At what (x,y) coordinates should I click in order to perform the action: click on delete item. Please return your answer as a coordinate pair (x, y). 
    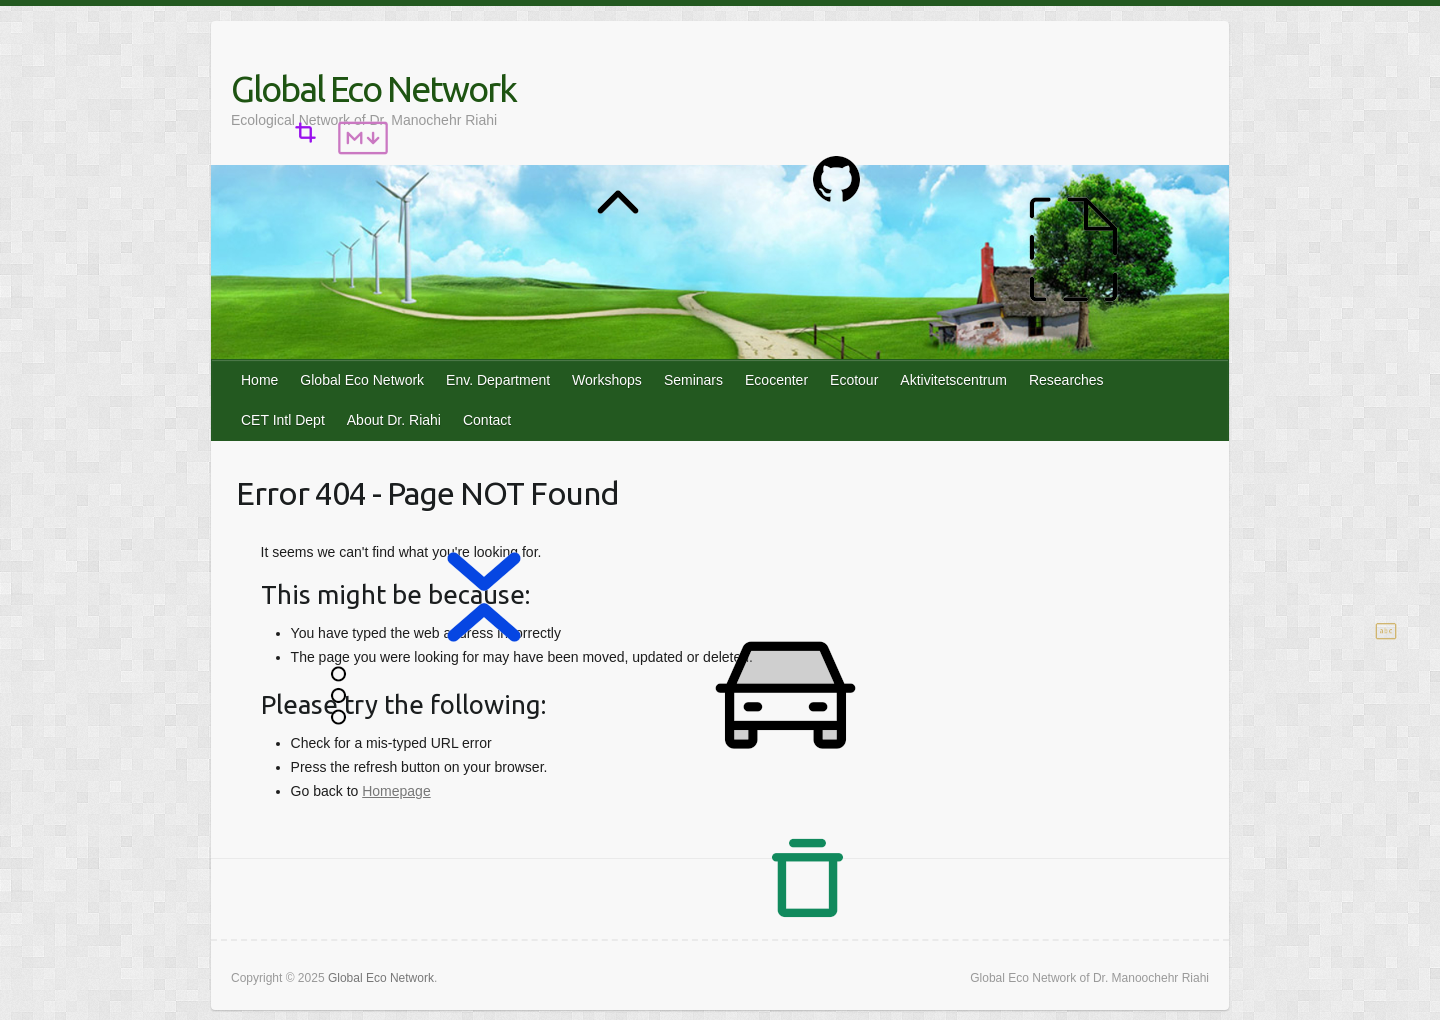
    Looking at the image, I should click on (807, 881).